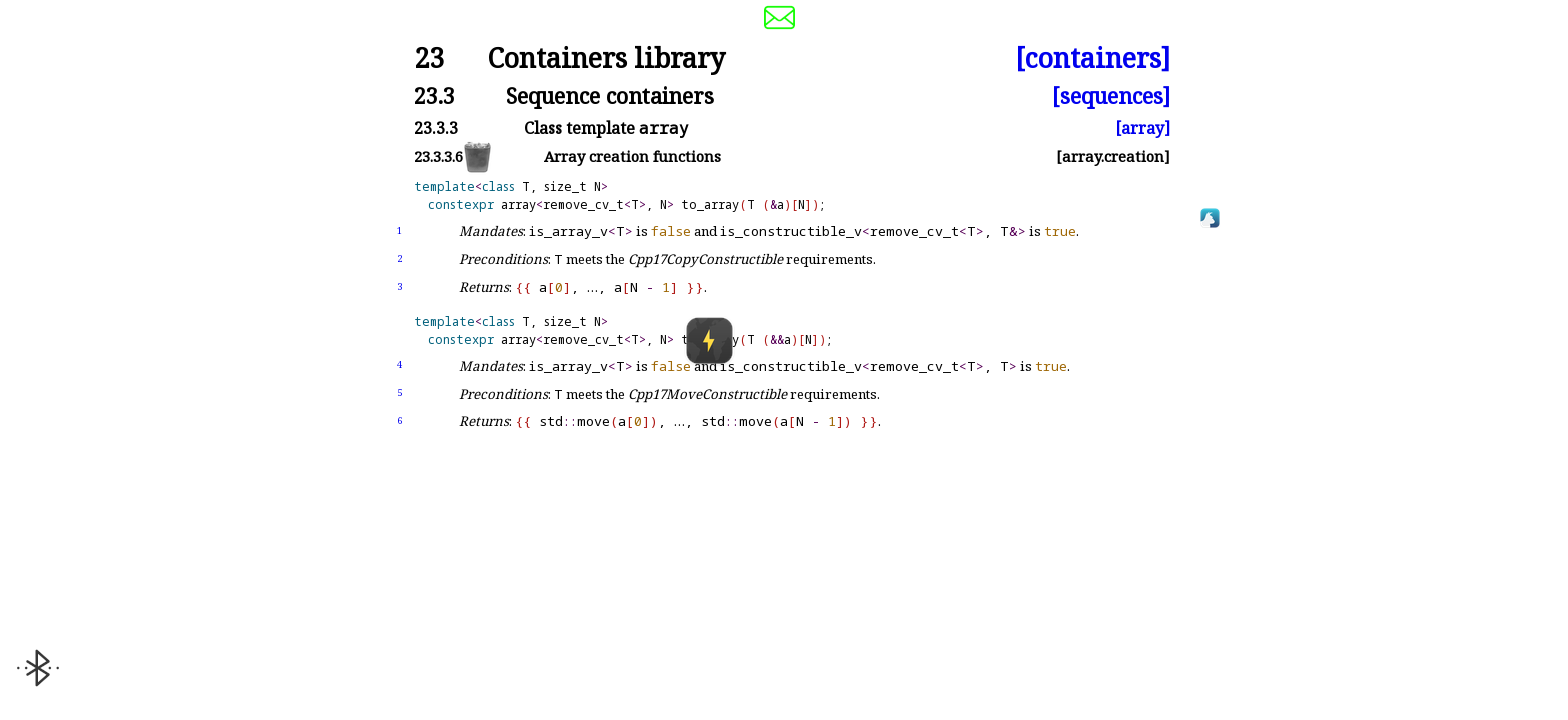 This screenshot has width=1568, height=720. Describe the element at coordinates (779, 17) in the screenshot. I see `open email application` at that location.